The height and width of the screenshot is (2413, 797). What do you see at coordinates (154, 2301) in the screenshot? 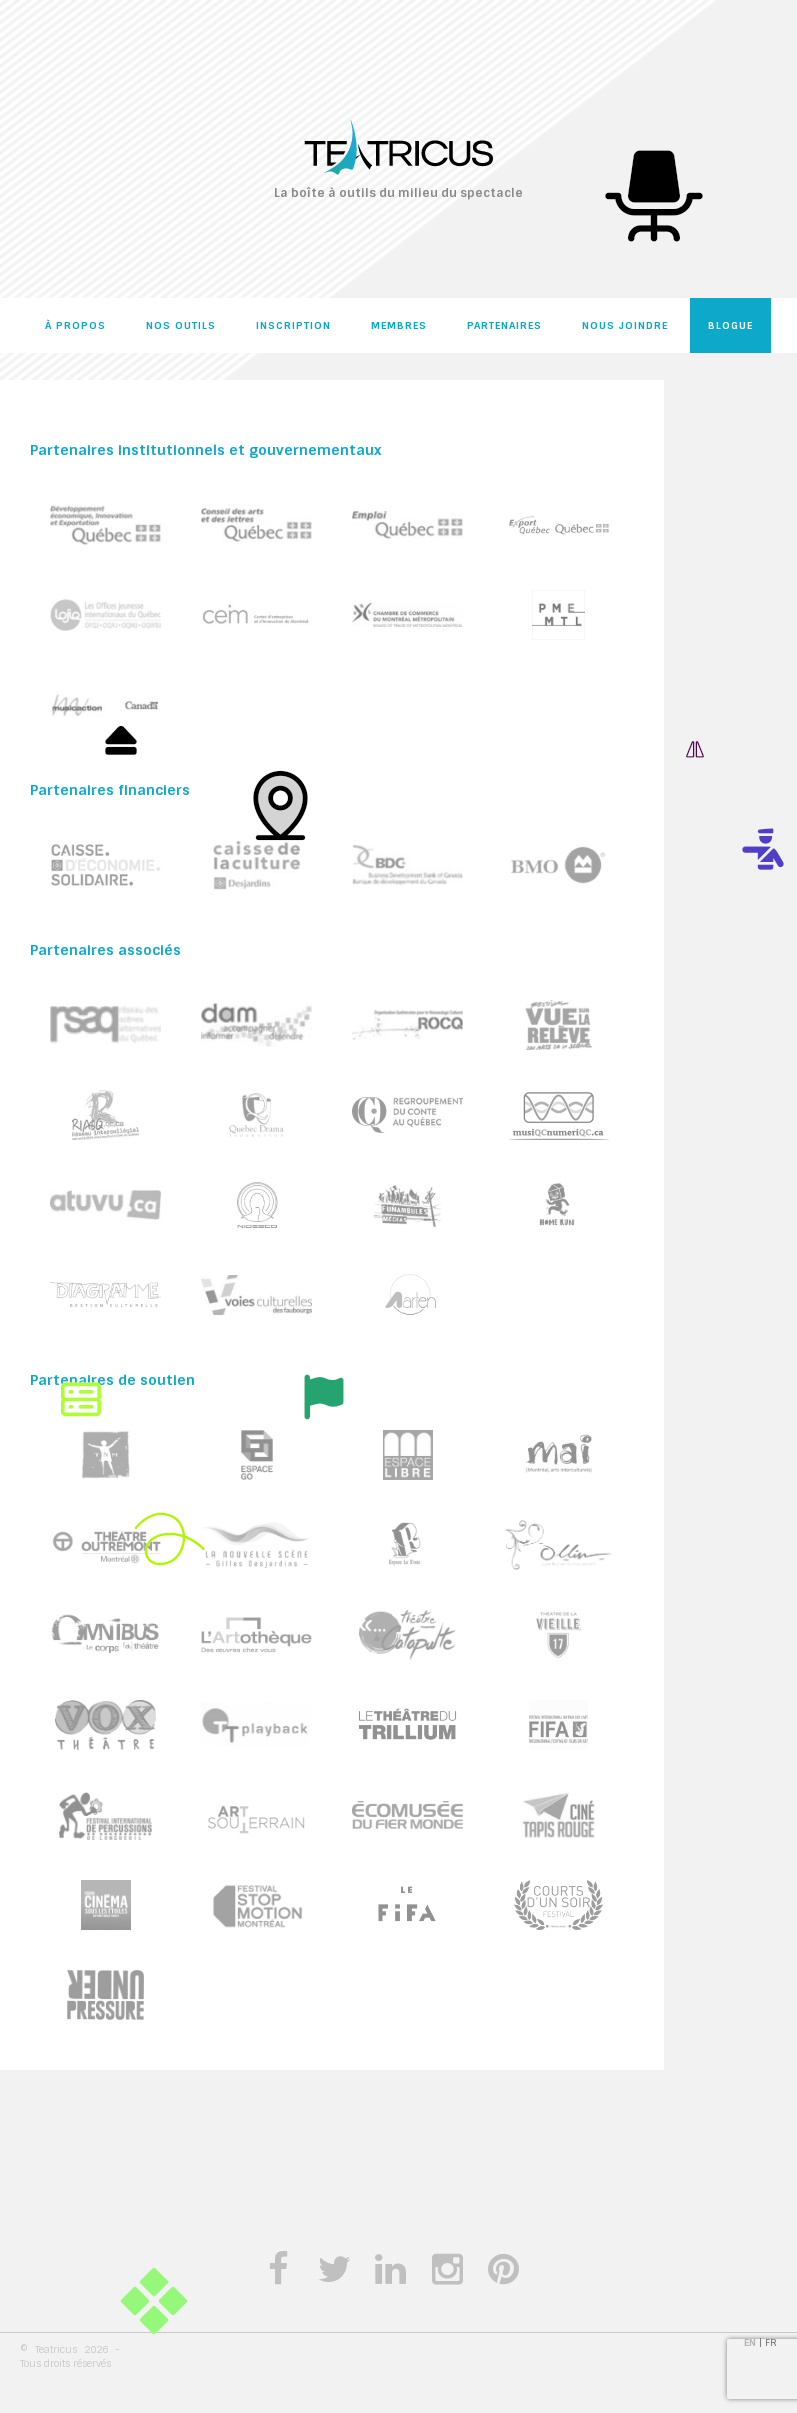
I see `access app dashboard or home screen` at bounding box center [154, 2301].